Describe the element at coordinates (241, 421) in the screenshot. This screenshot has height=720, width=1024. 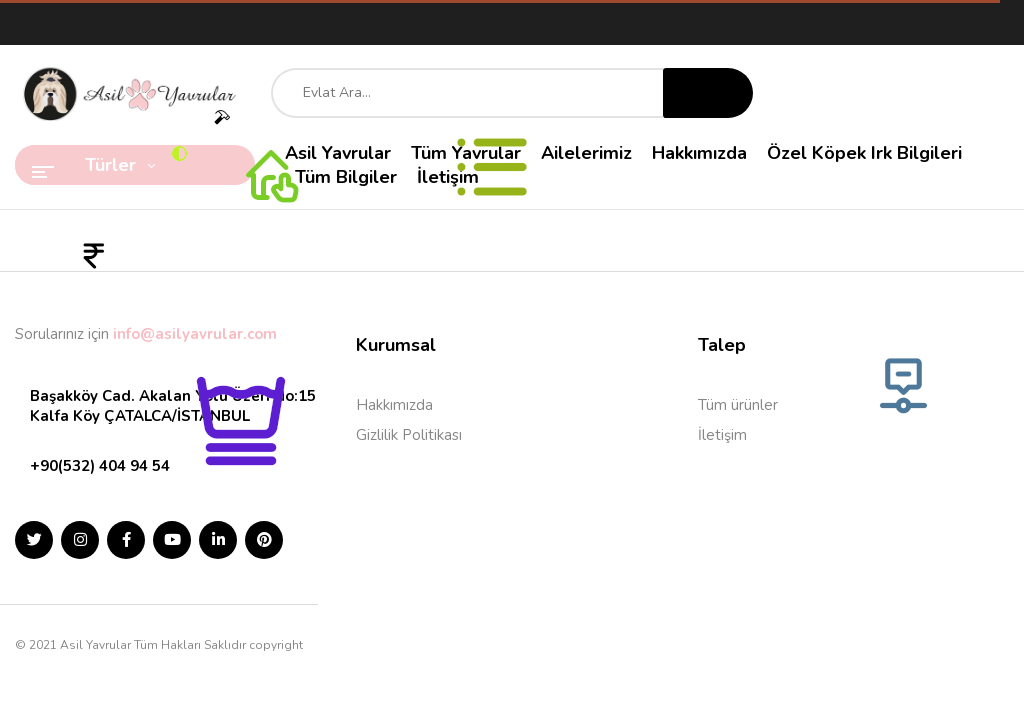
I see `gentle wash cycle setting` at that location.